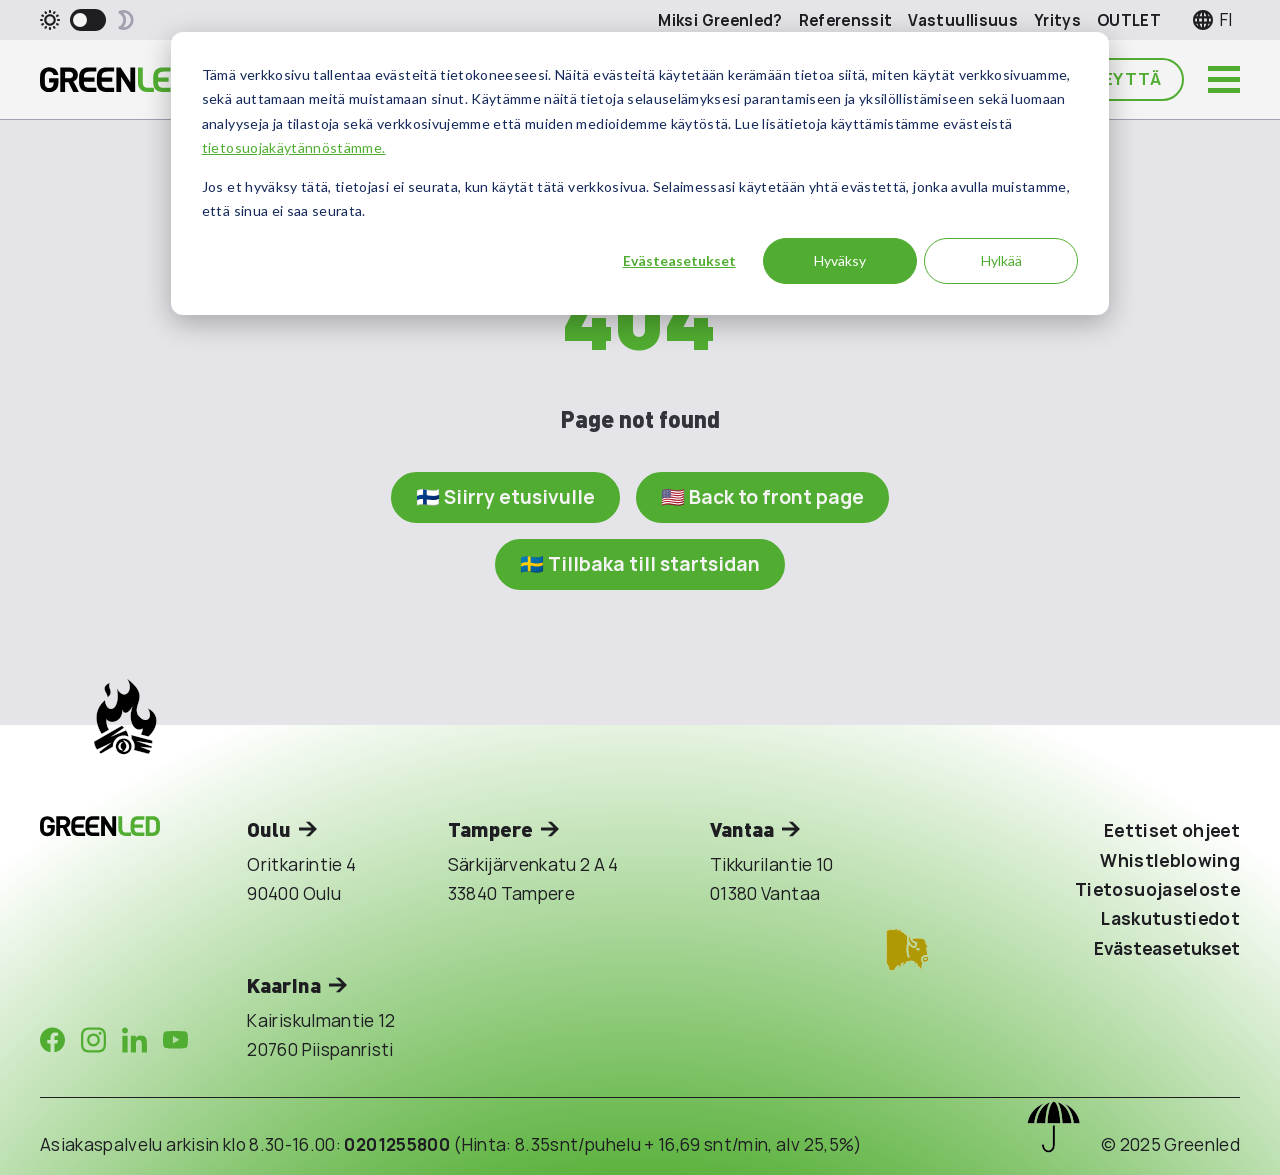 This screenshot has height=1175, width=1280. What do you see at coordinates (907, 949) in the screenshot?
I see `represents a buffalo or bison in a game context` at bounding box center [907, 949].